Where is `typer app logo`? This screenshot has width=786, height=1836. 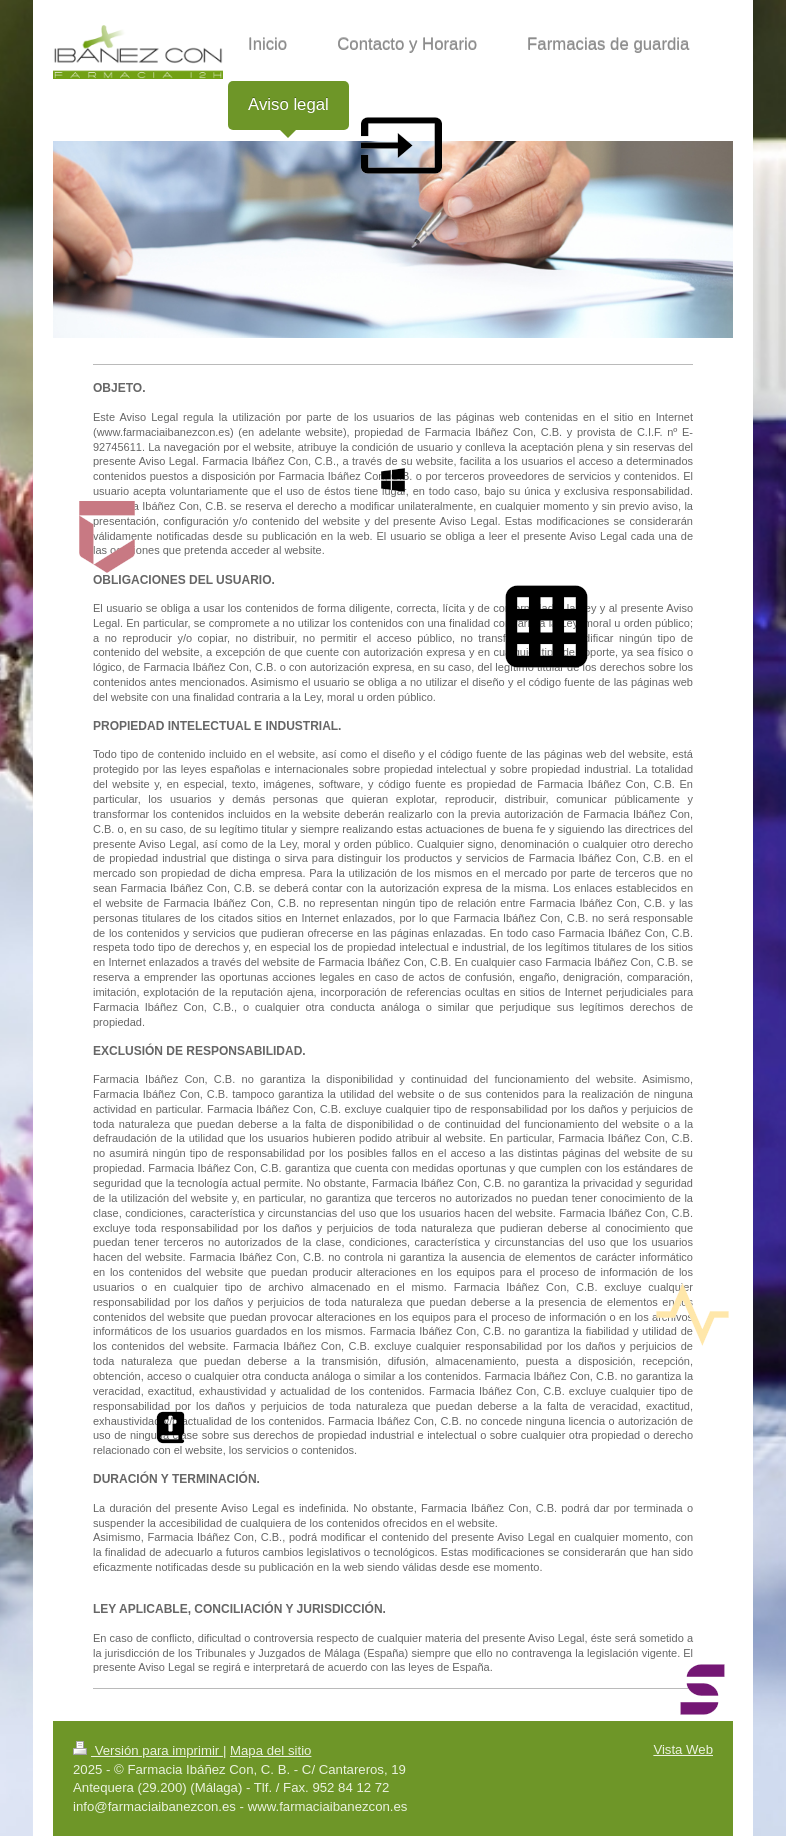 typer app logo is located at coordinates (401, 145).